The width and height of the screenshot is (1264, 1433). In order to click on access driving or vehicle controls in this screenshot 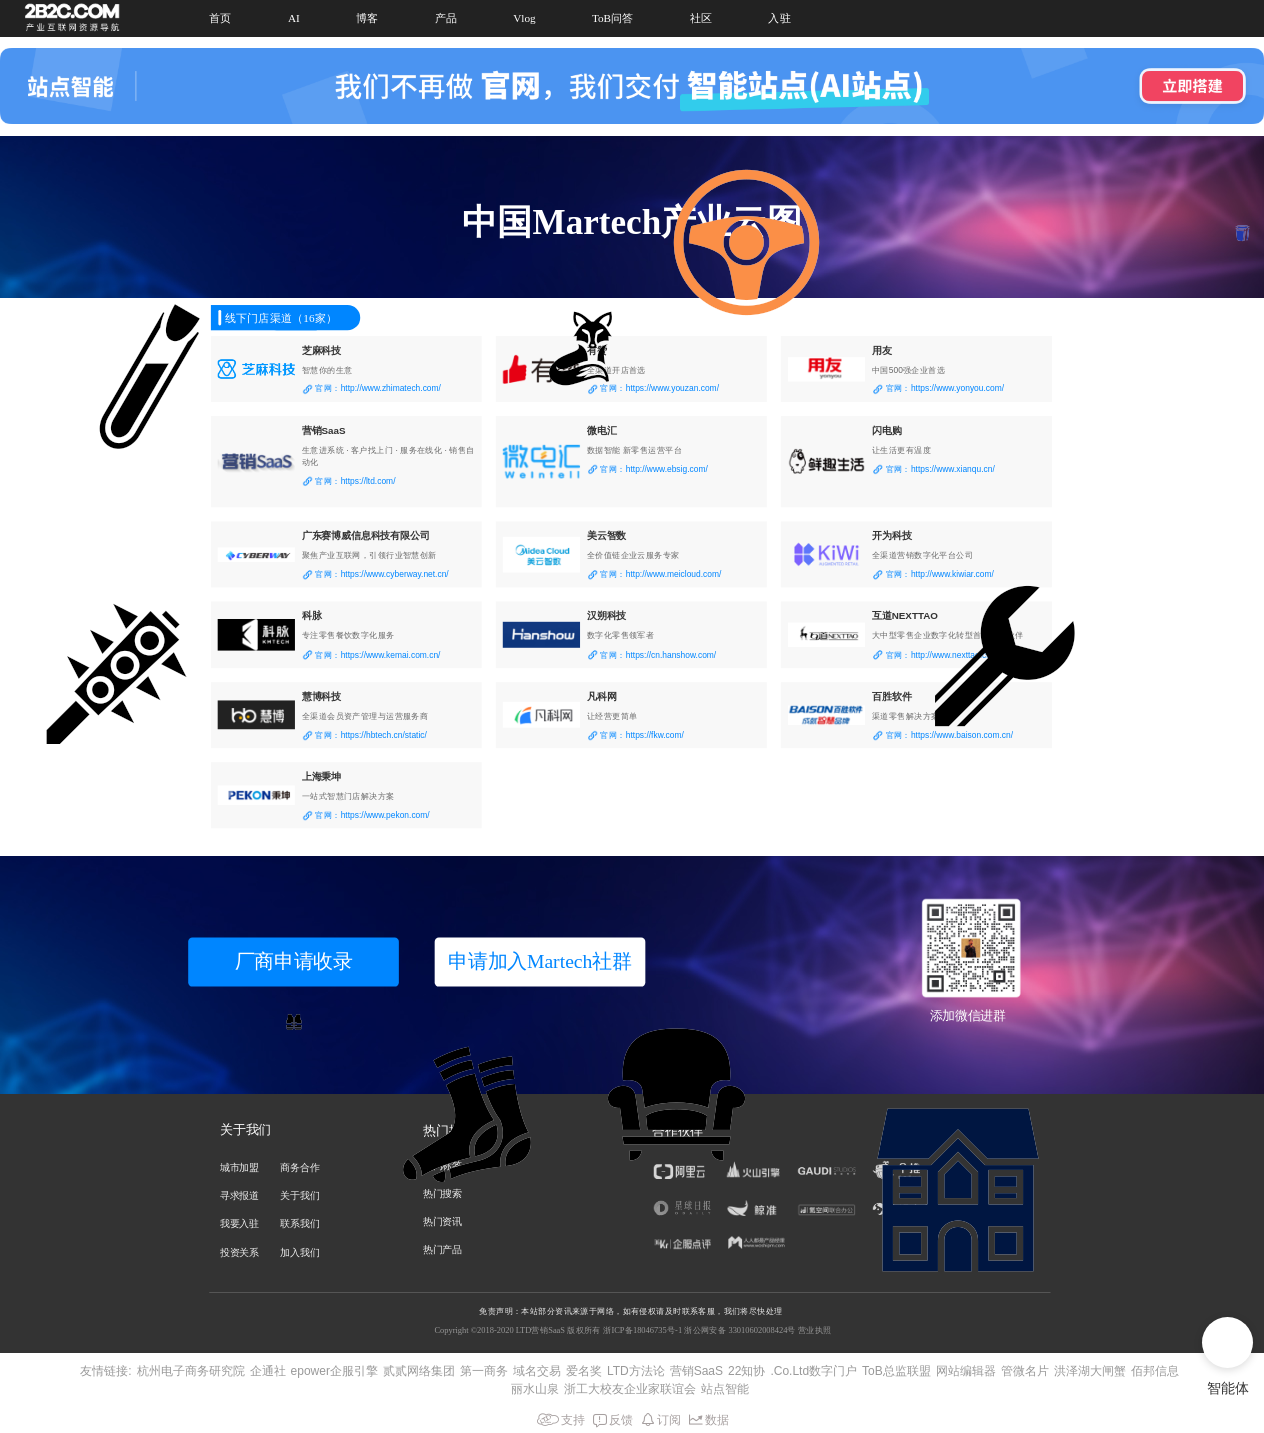, I will do `click(746, 242)`.